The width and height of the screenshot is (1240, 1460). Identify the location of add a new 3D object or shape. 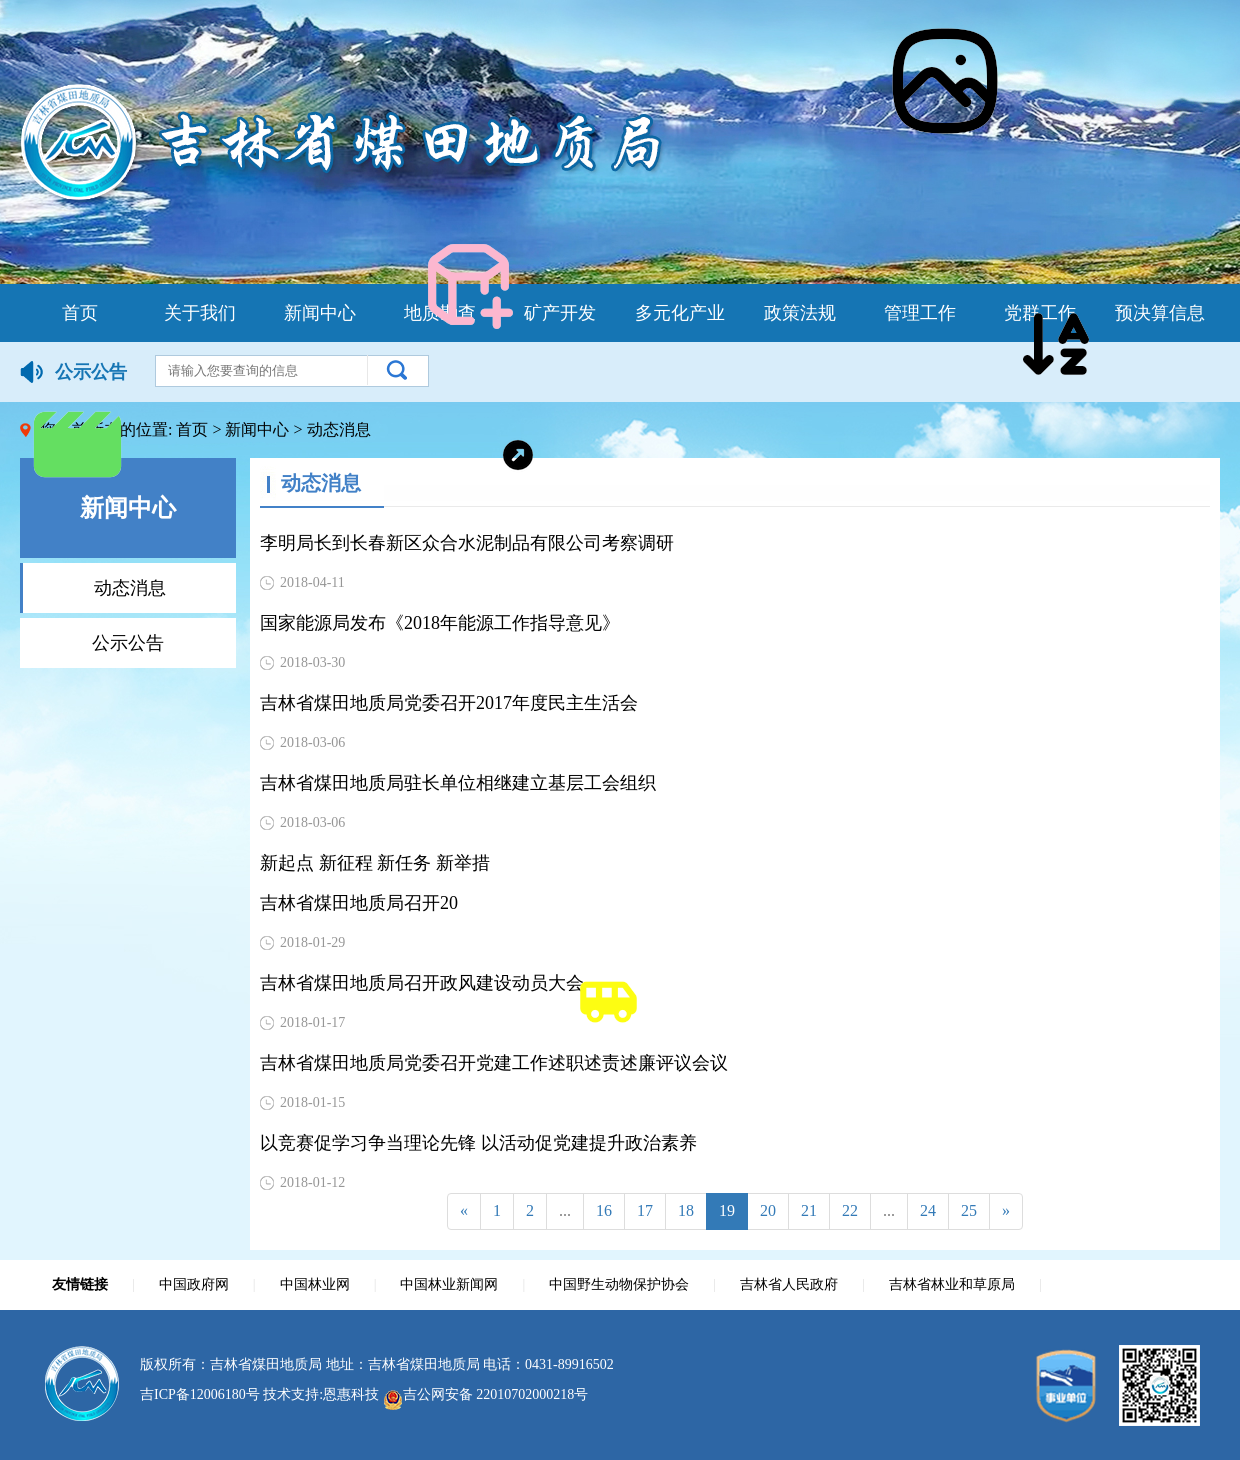
(468, 284).